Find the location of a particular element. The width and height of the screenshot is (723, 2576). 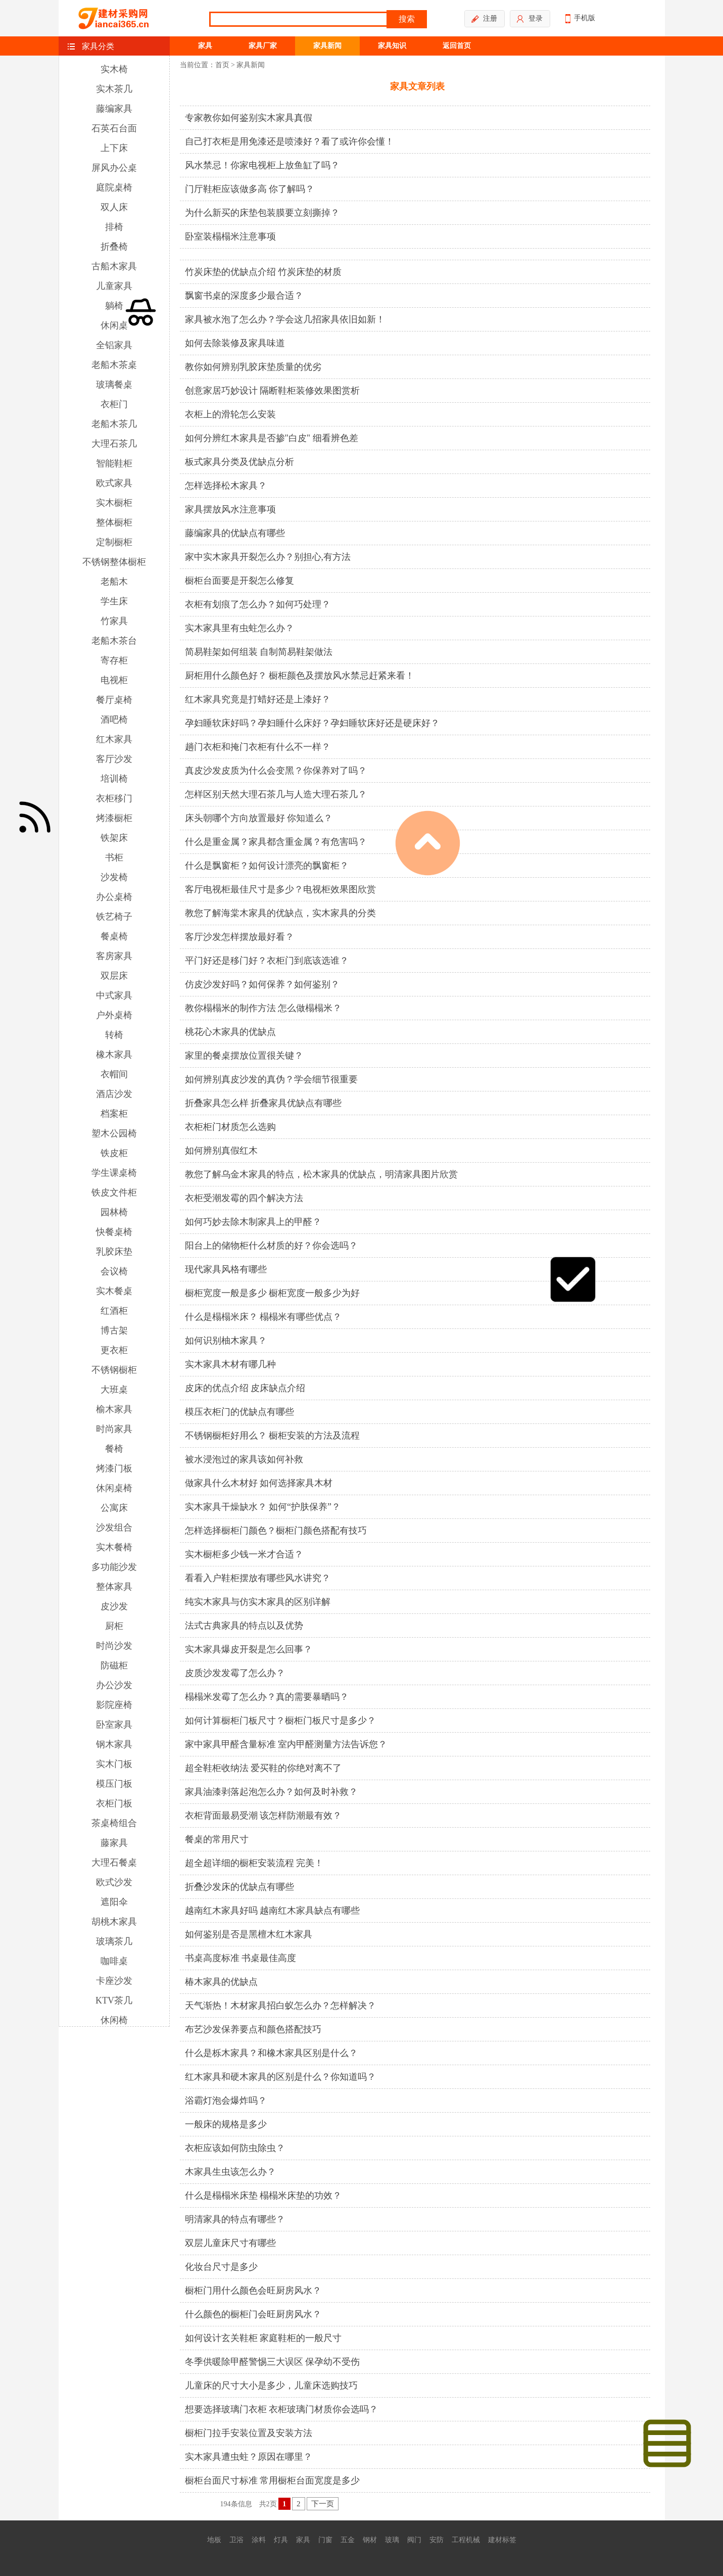

a selected or checked option is located at coordinates (573, 1279).